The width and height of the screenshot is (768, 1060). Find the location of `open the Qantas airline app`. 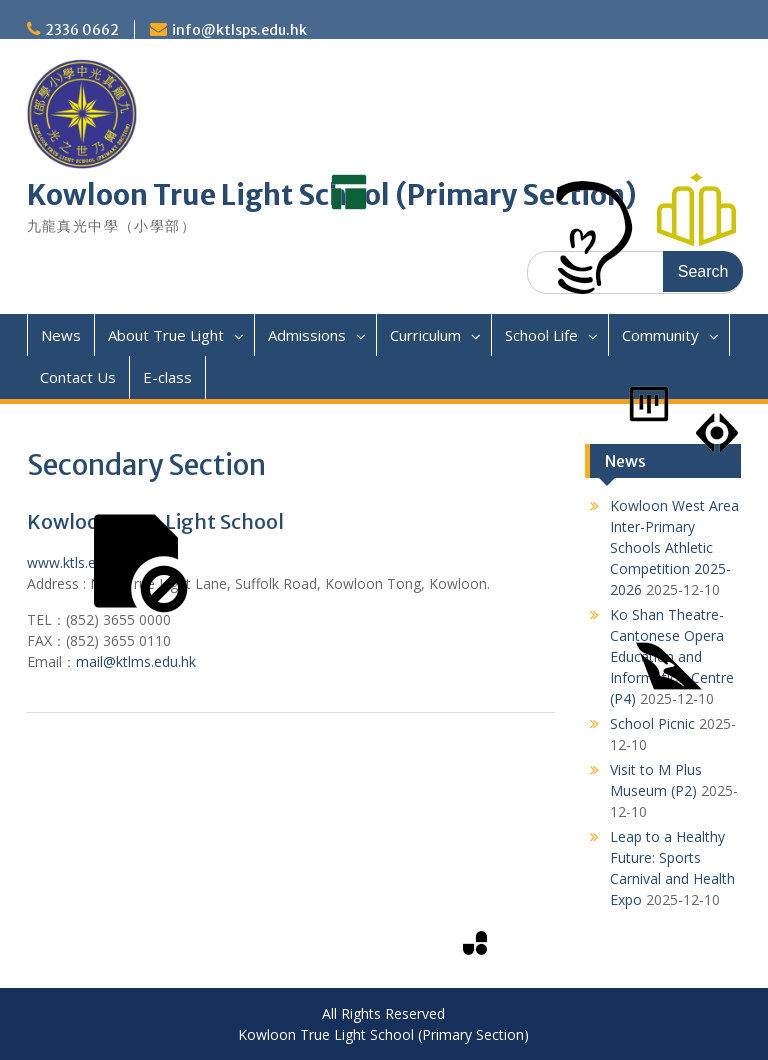

open the Qantas airline app is located at coordinates (669, 666).